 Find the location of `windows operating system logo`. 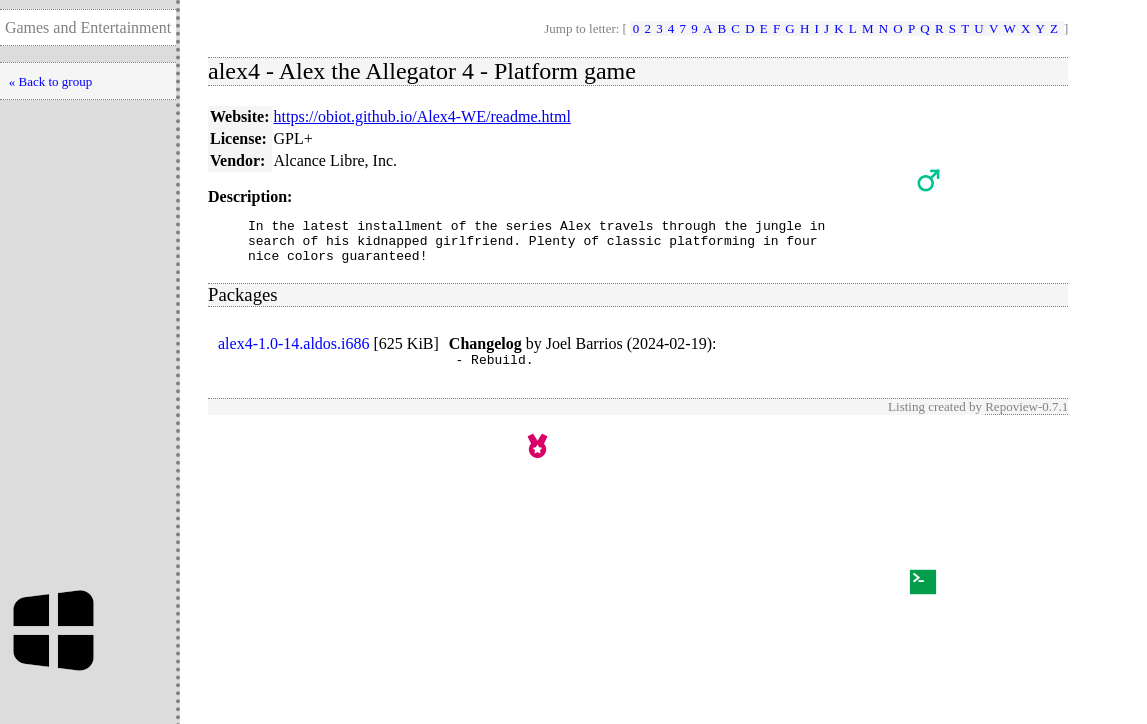

windows operating system logo is located at coordinates (53, 630).